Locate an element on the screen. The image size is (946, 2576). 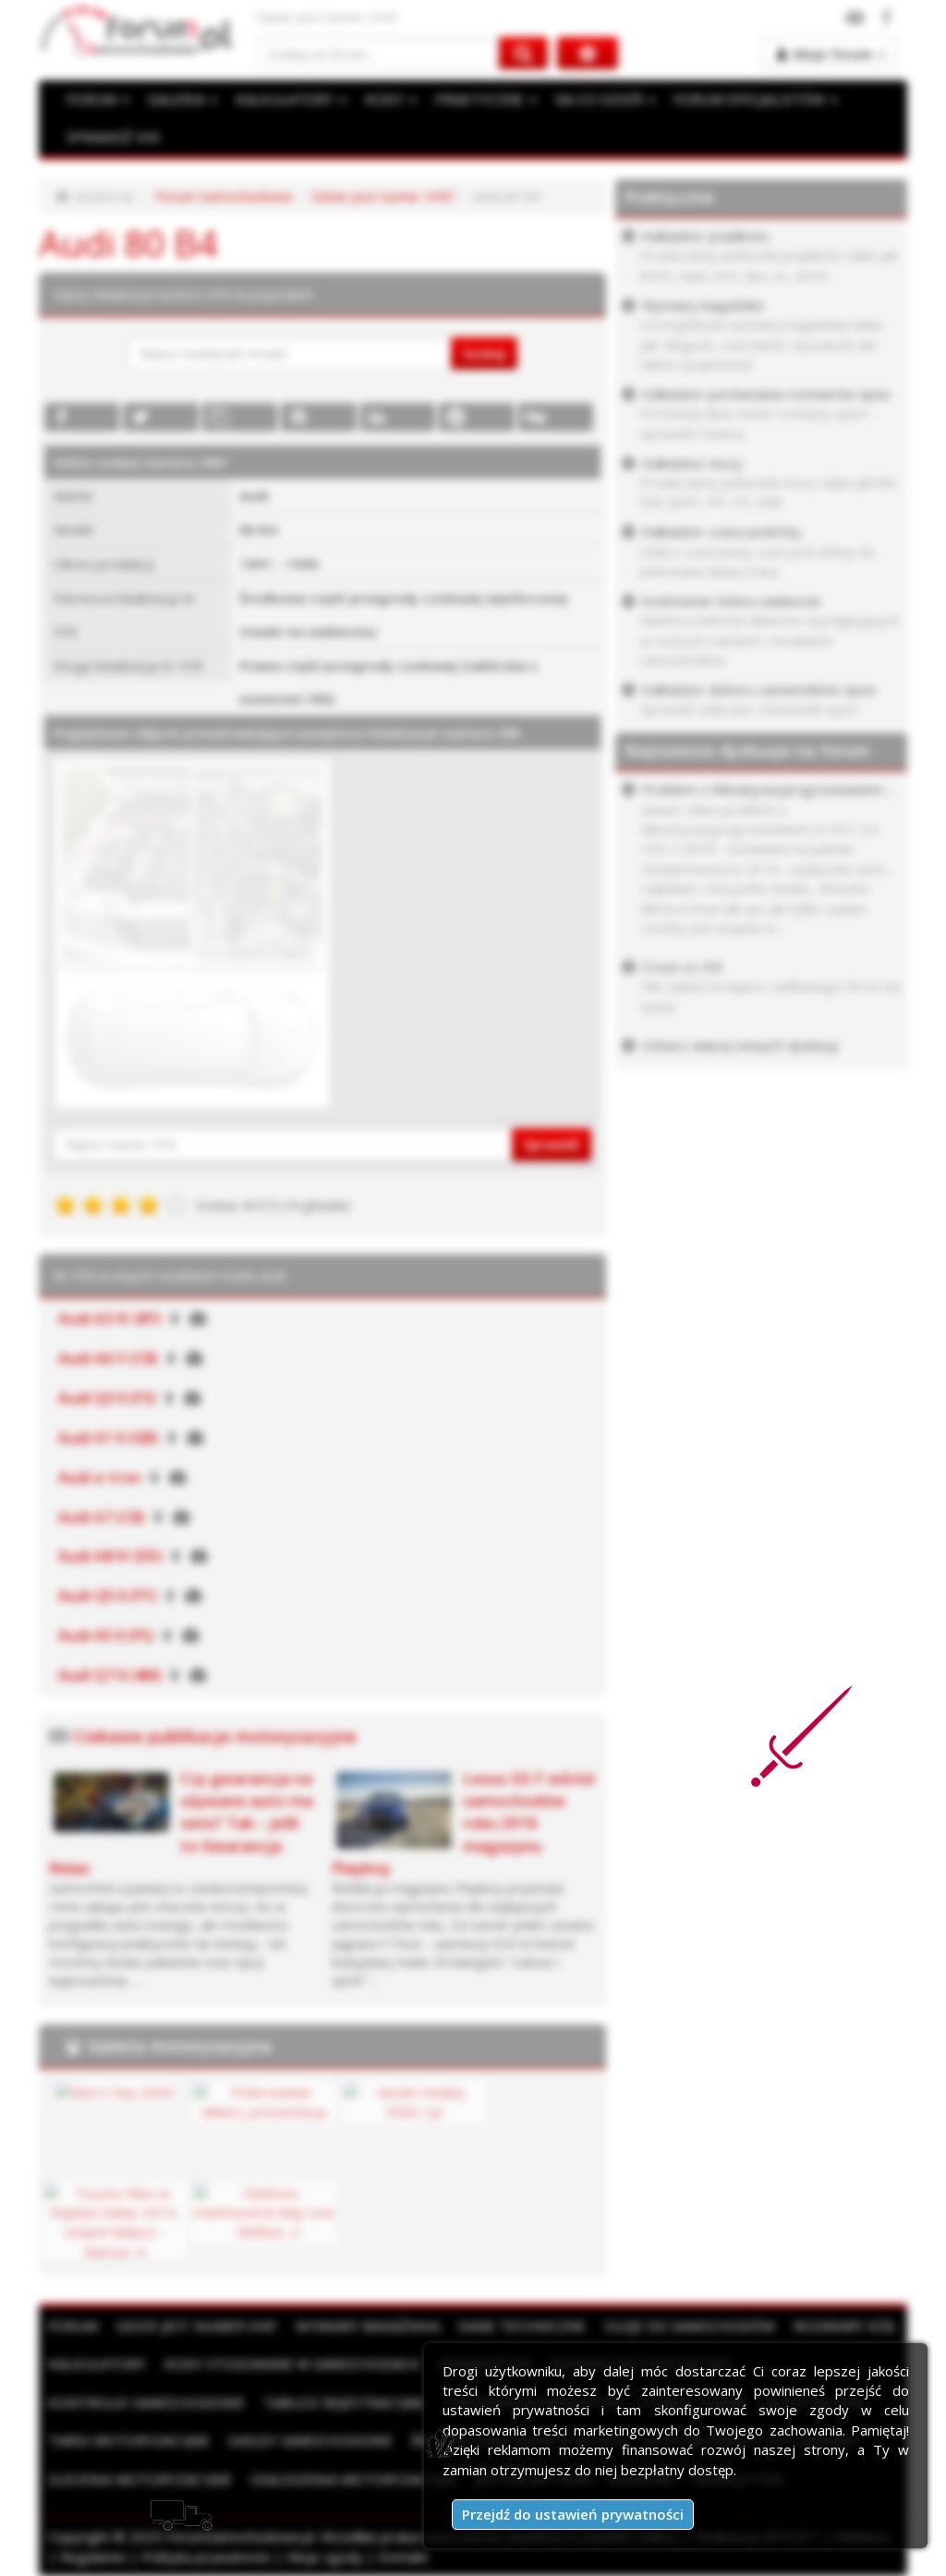
indicates freight or cargo delivery is located at coordinates (181, 2515).